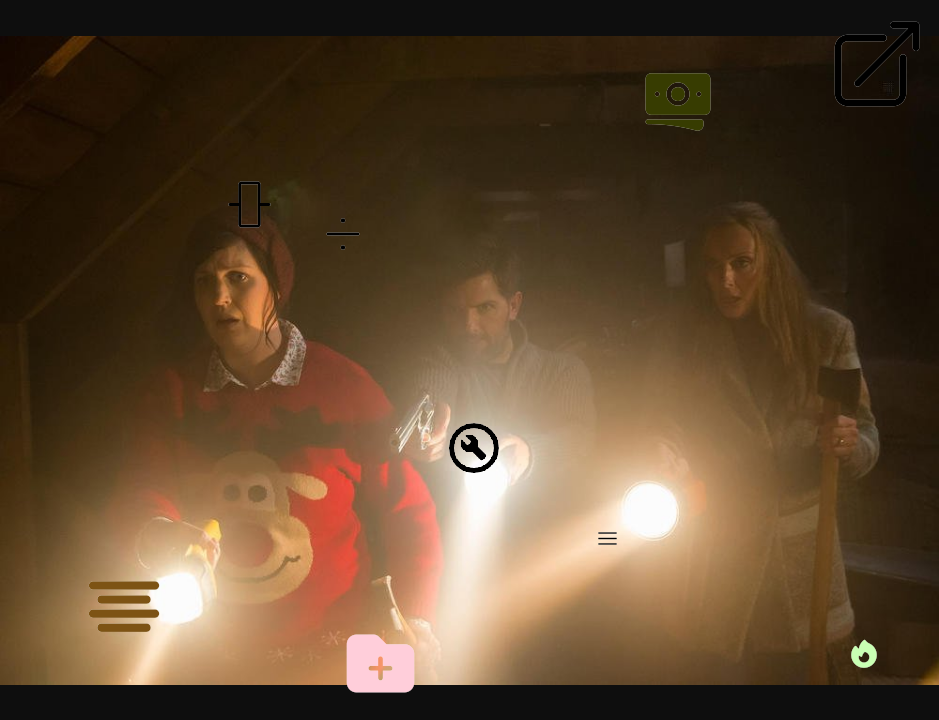  What do you see at coordinates (864, 654) in the screenshot?
I see `indicates trending or popular content` at bounding box center [864, 654].